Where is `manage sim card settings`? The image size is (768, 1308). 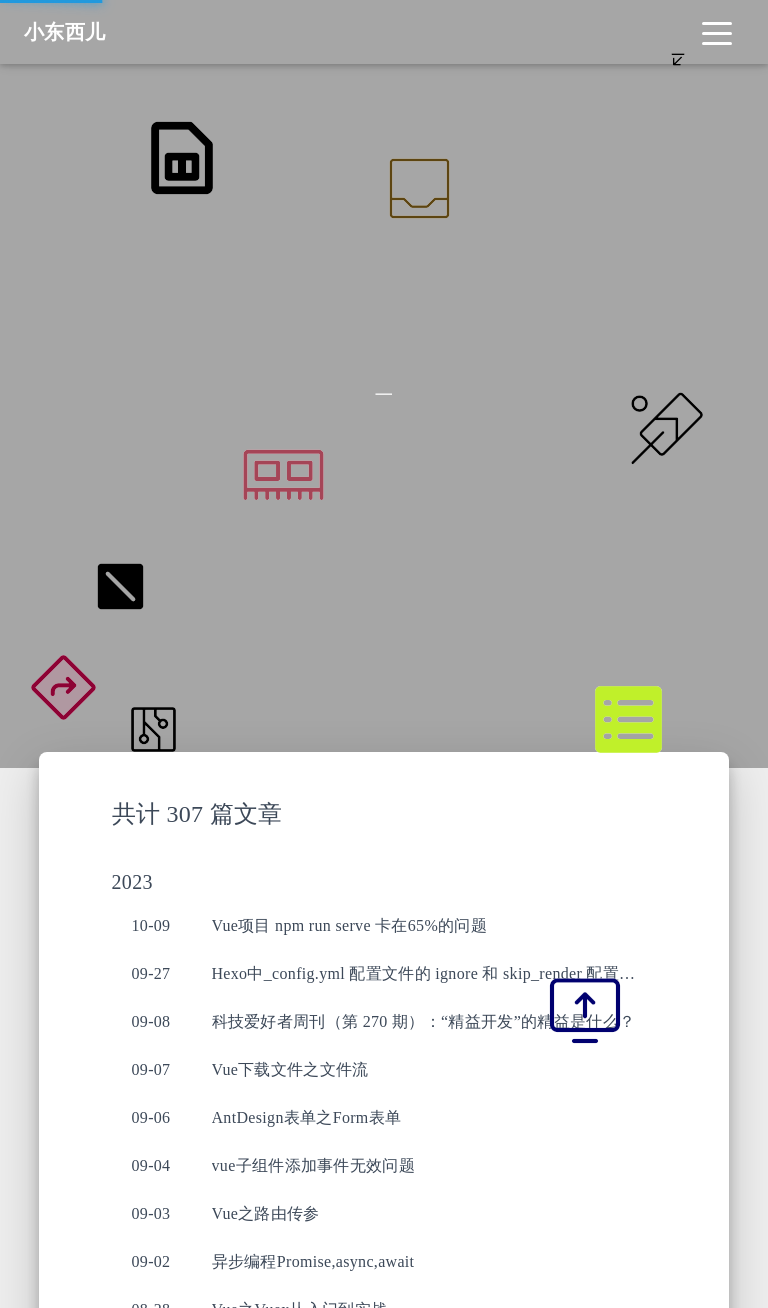 manage sim card settings is located at coordinates (182, 158).